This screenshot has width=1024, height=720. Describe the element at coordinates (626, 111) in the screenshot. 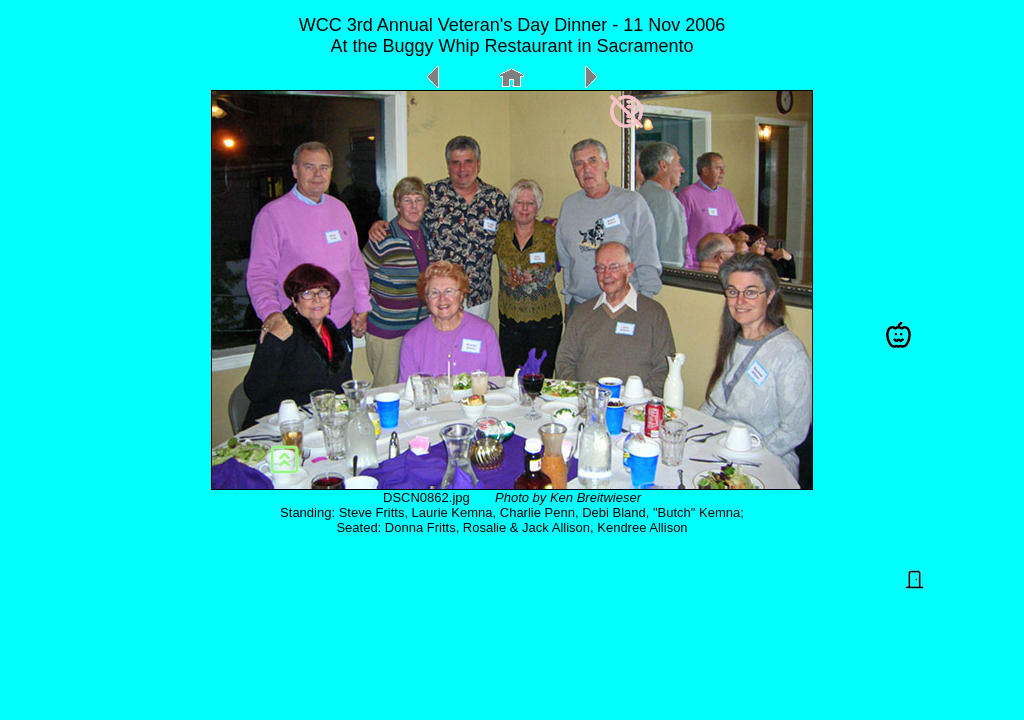

I see `disable shadow effects` at that location.